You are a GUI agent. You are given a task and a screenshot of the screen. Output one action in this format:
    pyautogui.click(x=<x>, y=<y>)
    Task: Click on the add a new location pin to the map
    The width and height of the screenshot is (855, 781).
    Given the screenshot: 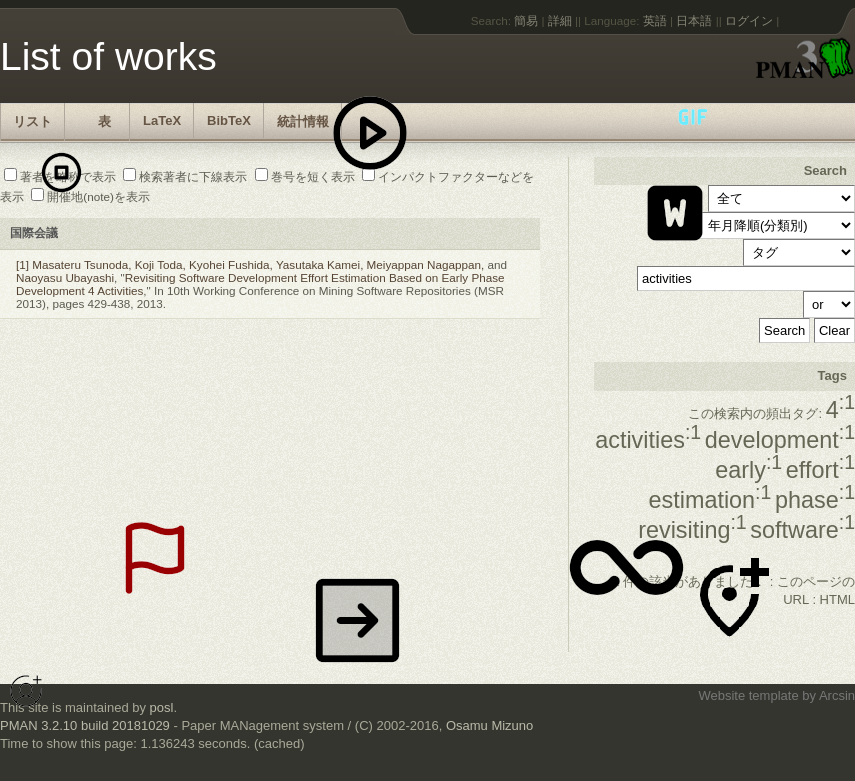 What is the action you would take?
    pyautogui.click(x=729, y=597)
    